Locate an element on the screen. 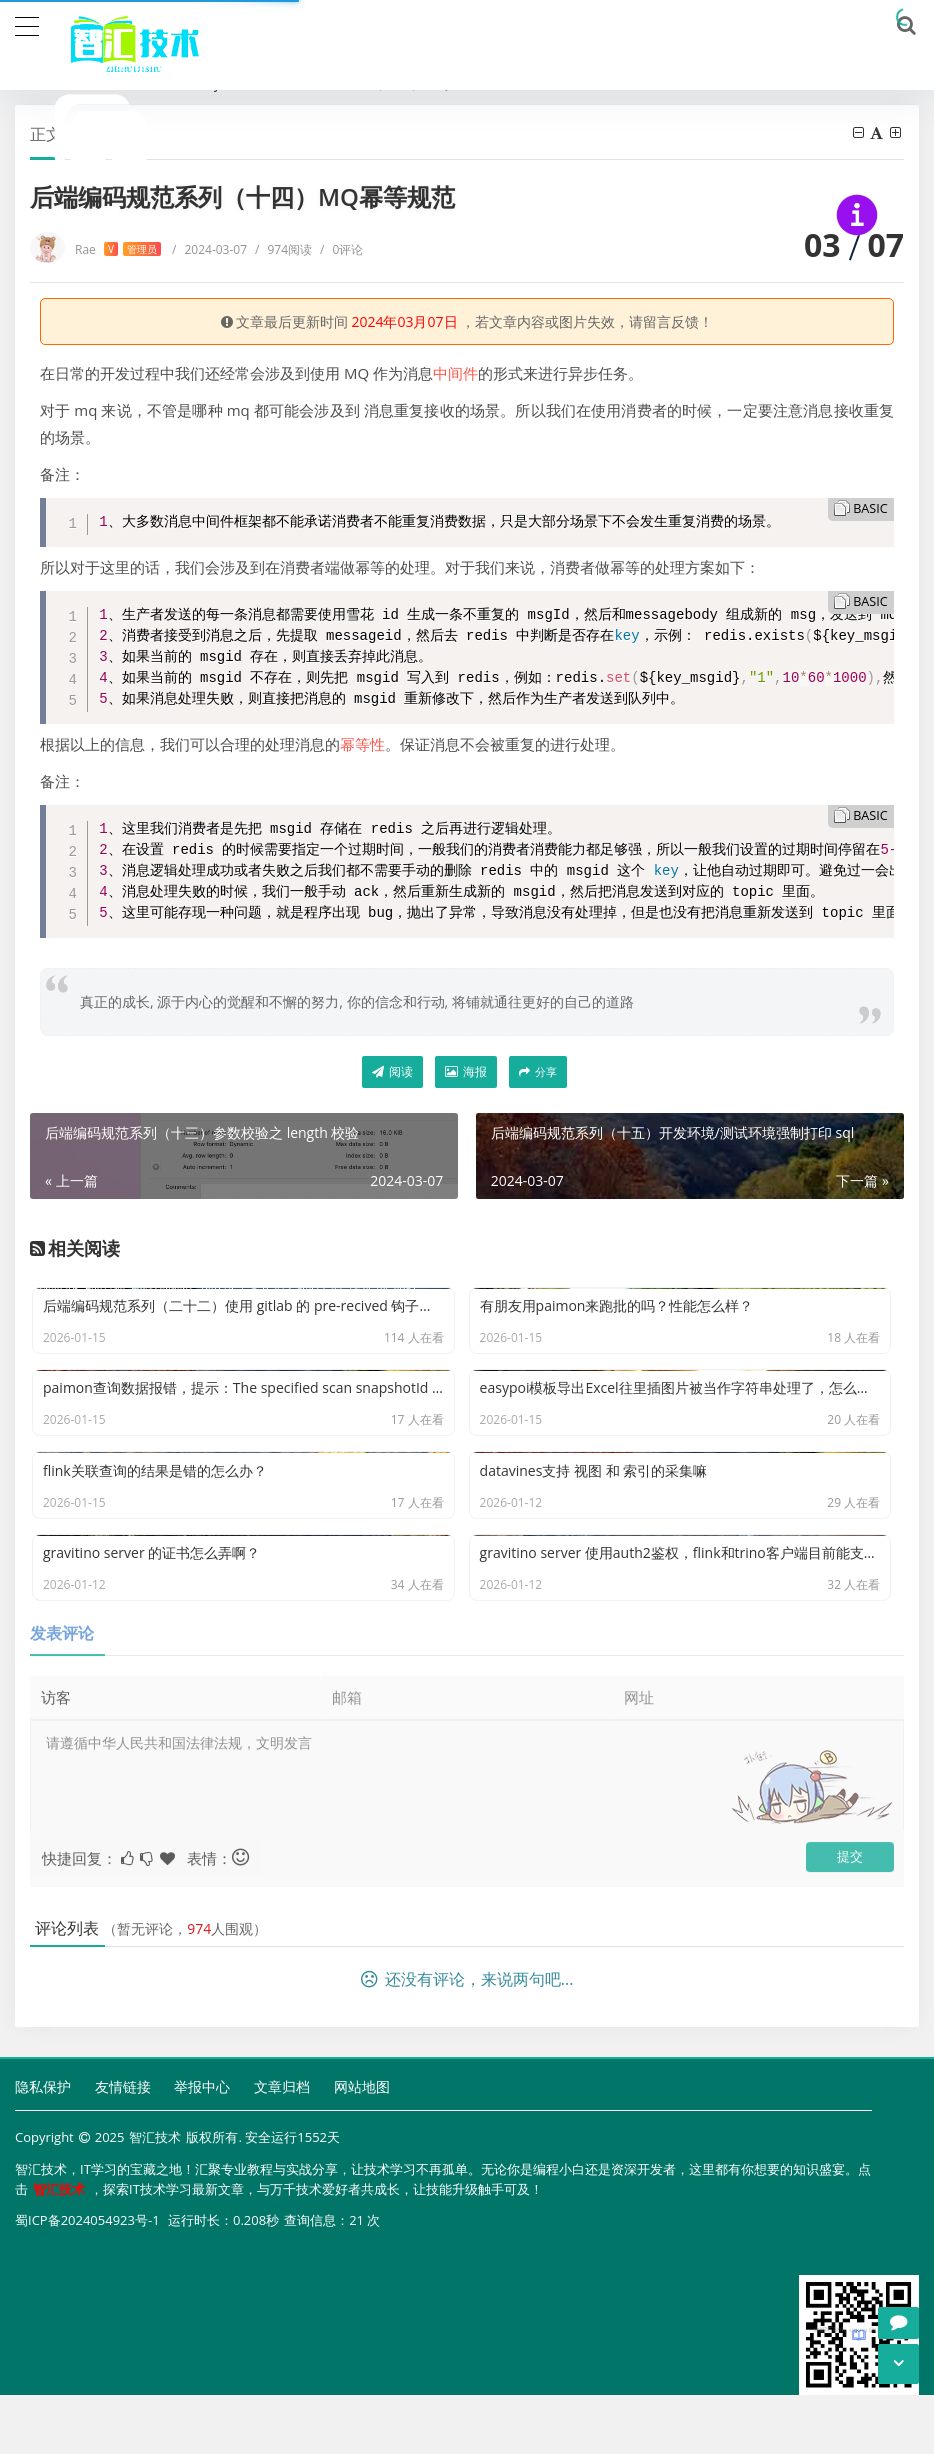  view more information or details is located at coordinates (857, 215).